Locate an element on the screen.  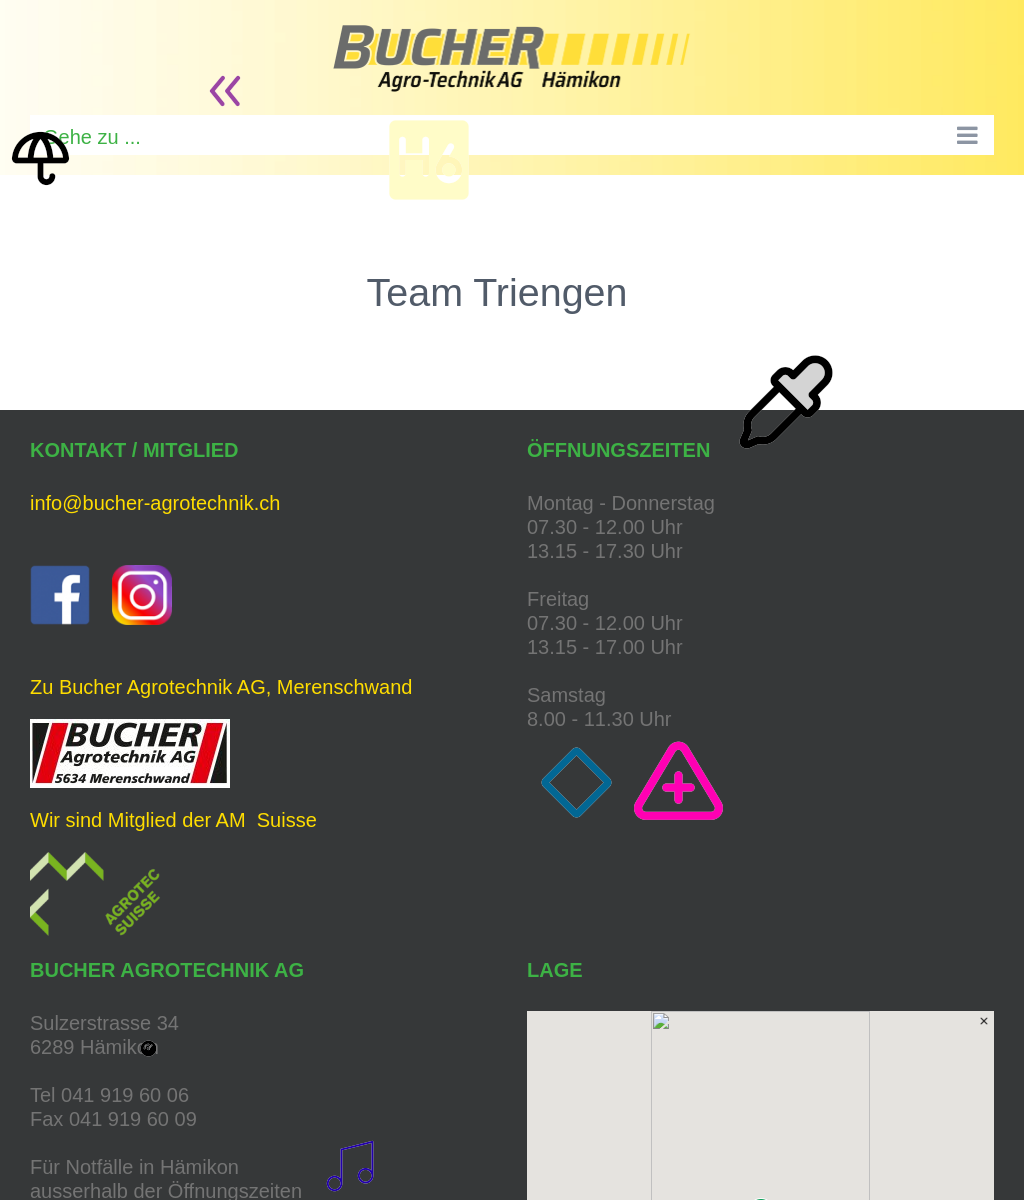
format text as heading level 6 is located at coordinates (429, 160).